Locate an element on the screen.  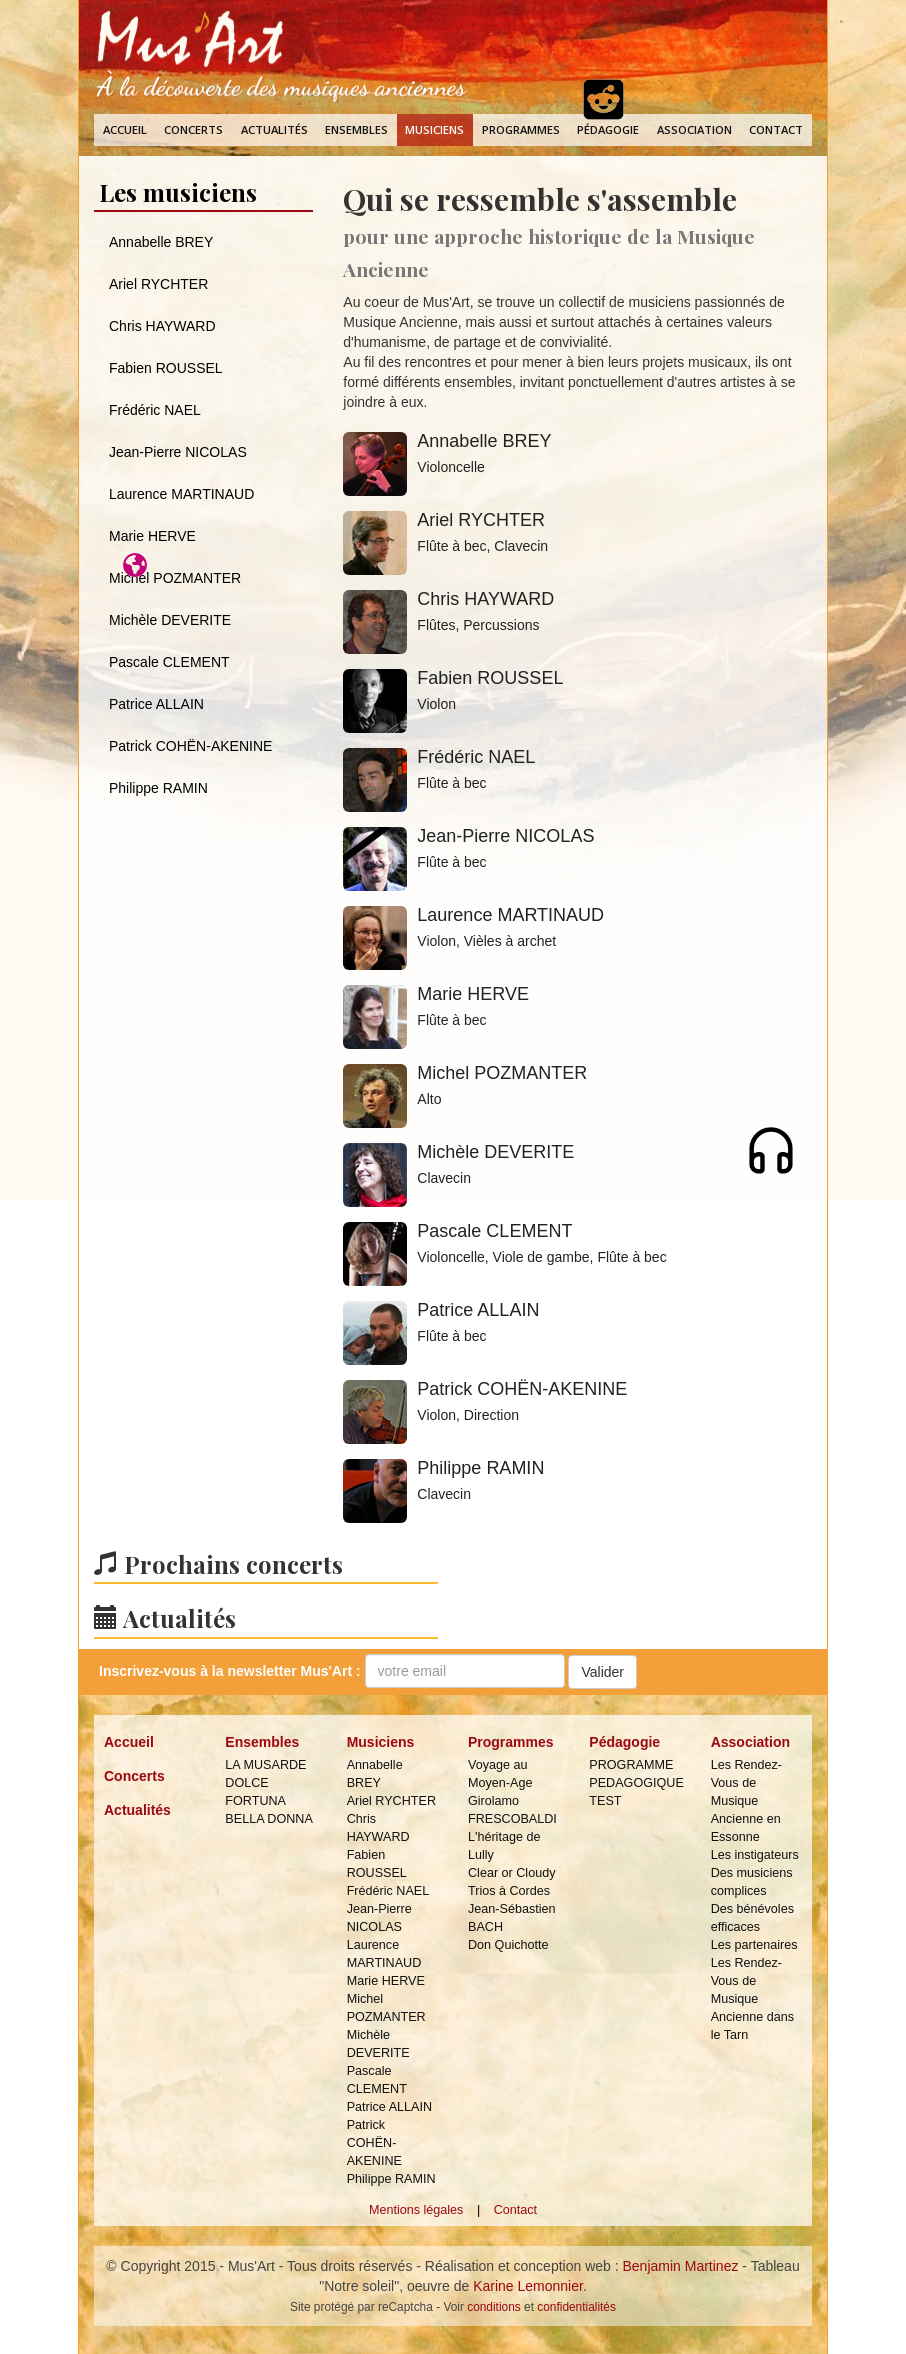
switch to global or worldwide view is located at coordinates (135, 565).